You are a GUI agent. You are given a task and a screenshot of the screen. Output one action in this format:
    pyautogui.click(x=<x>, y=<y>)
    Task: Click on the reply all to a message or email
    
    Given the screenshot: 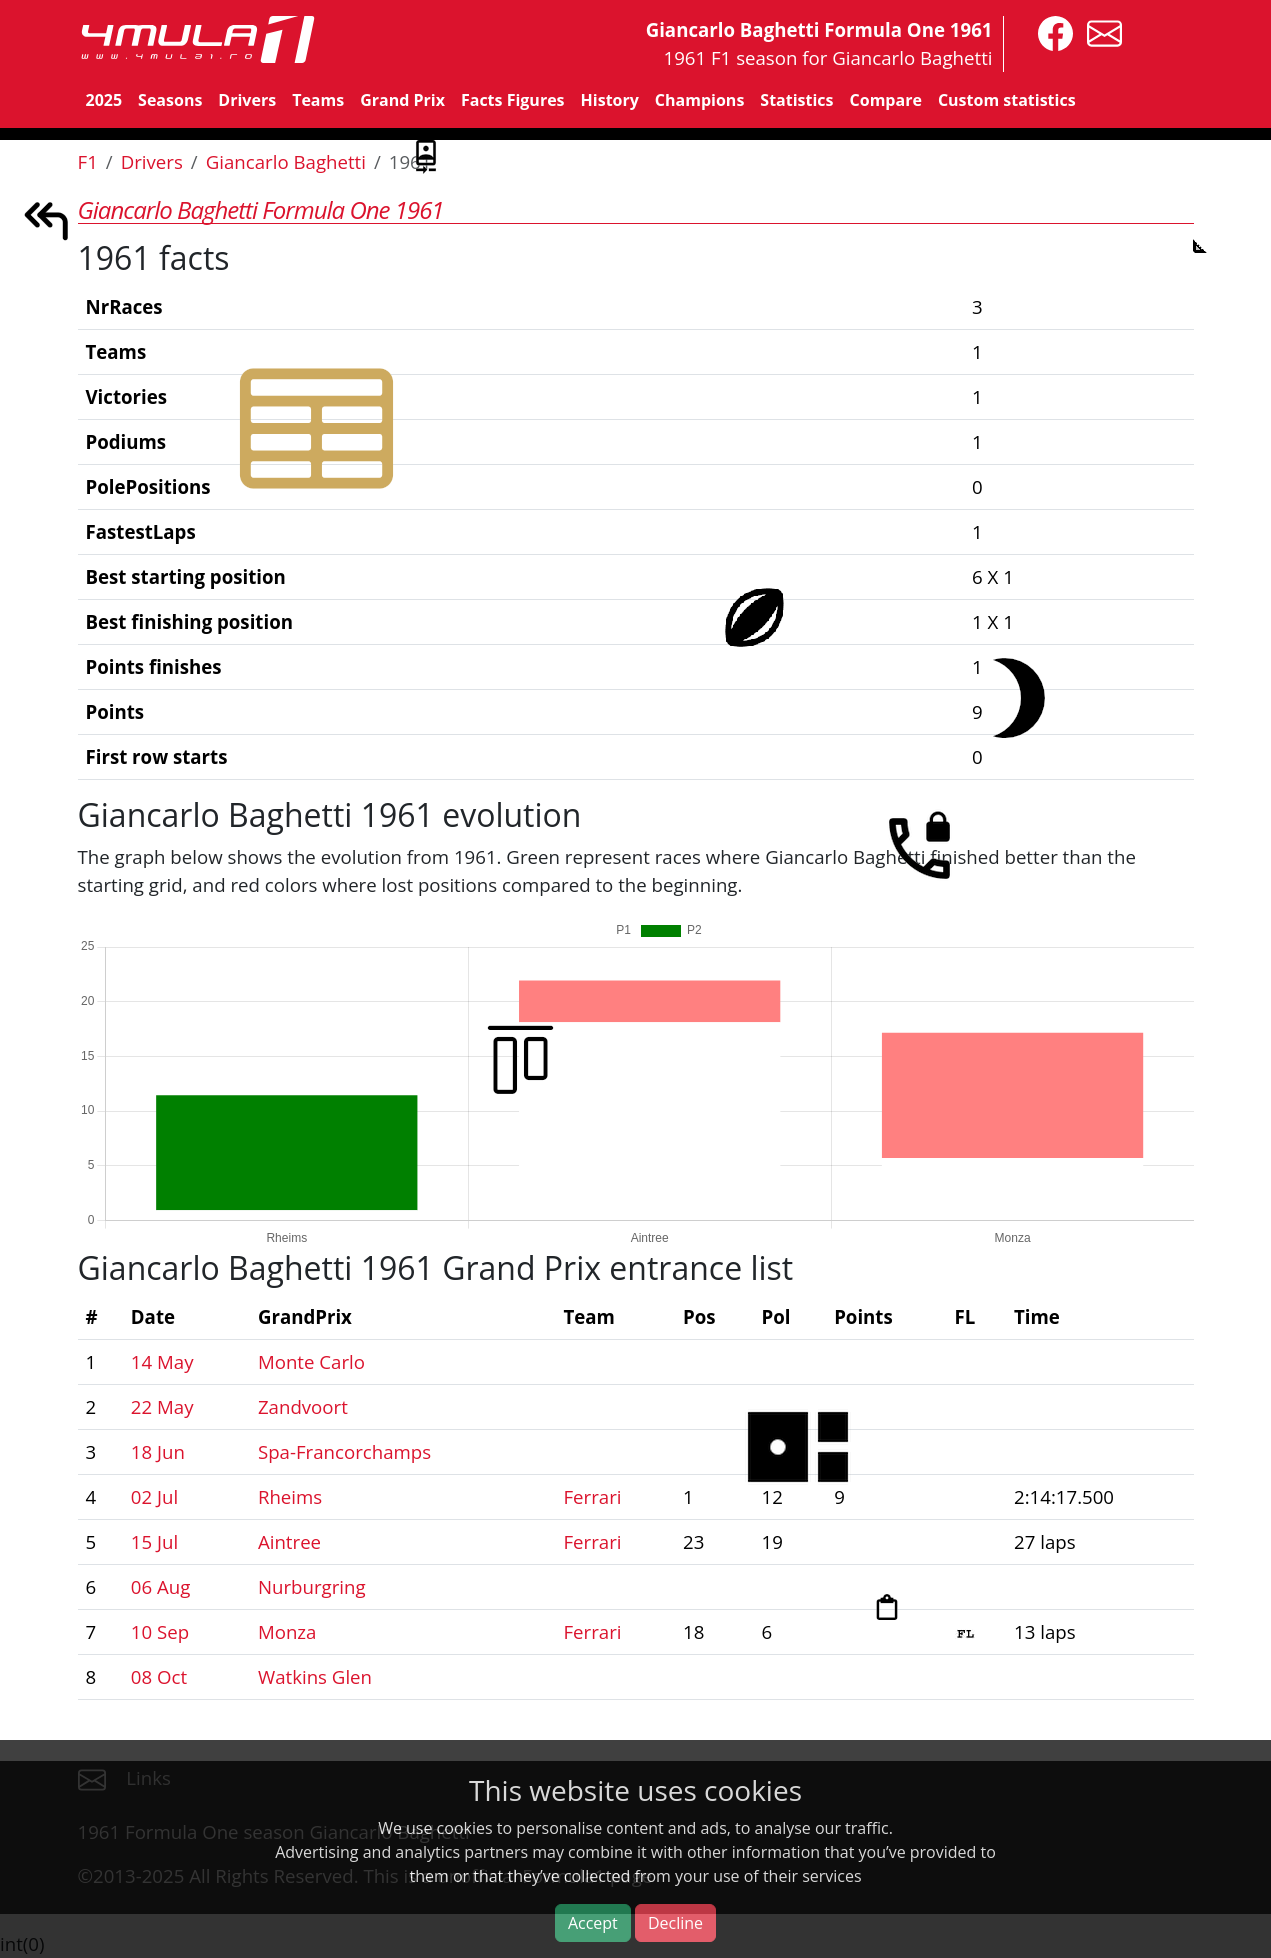 What is the action you would take?
    pyautogui.click(x=47, y=222)
    